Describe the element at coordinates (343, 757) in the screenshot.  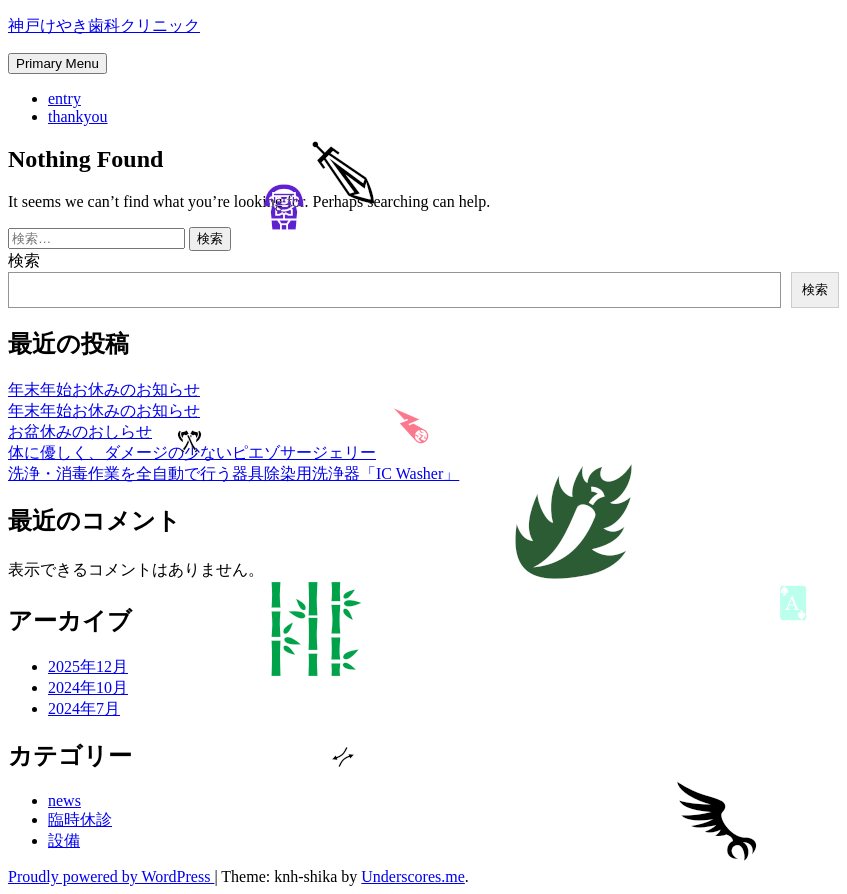
I see `indicates avoidance or evasion action in gameplay` at that location.